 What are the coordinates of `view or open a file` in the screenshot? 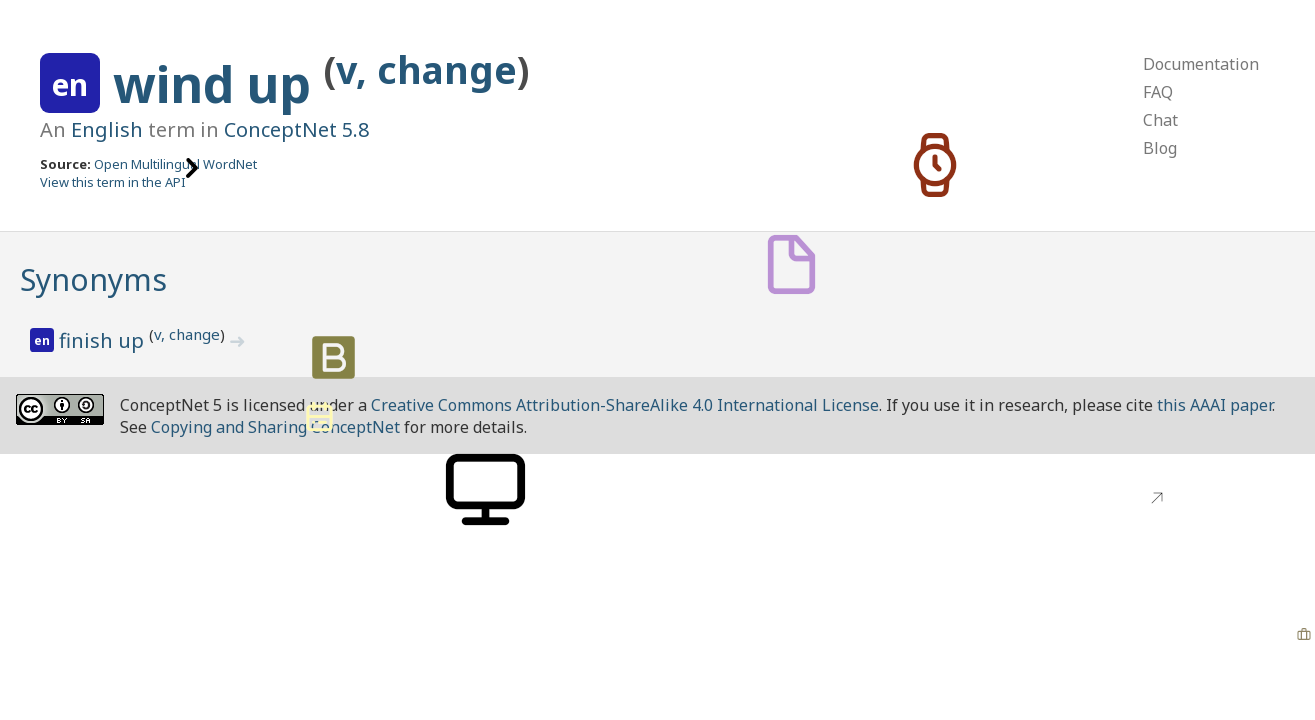 It's located at (791, 264).